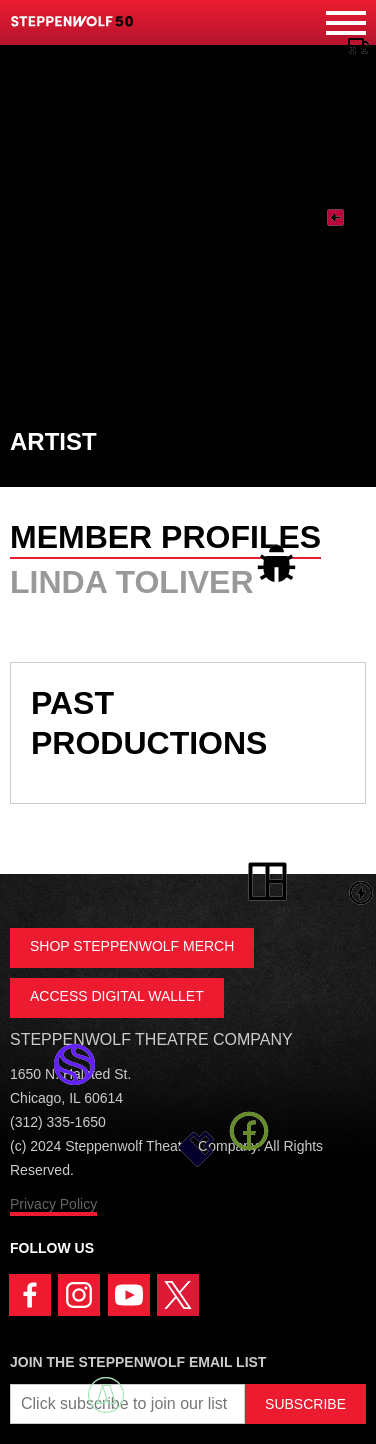 The image size is (376, 1444). Describe the element at coordinates (359, 45) in the screenshot. I see `track your delivery status` at that location.